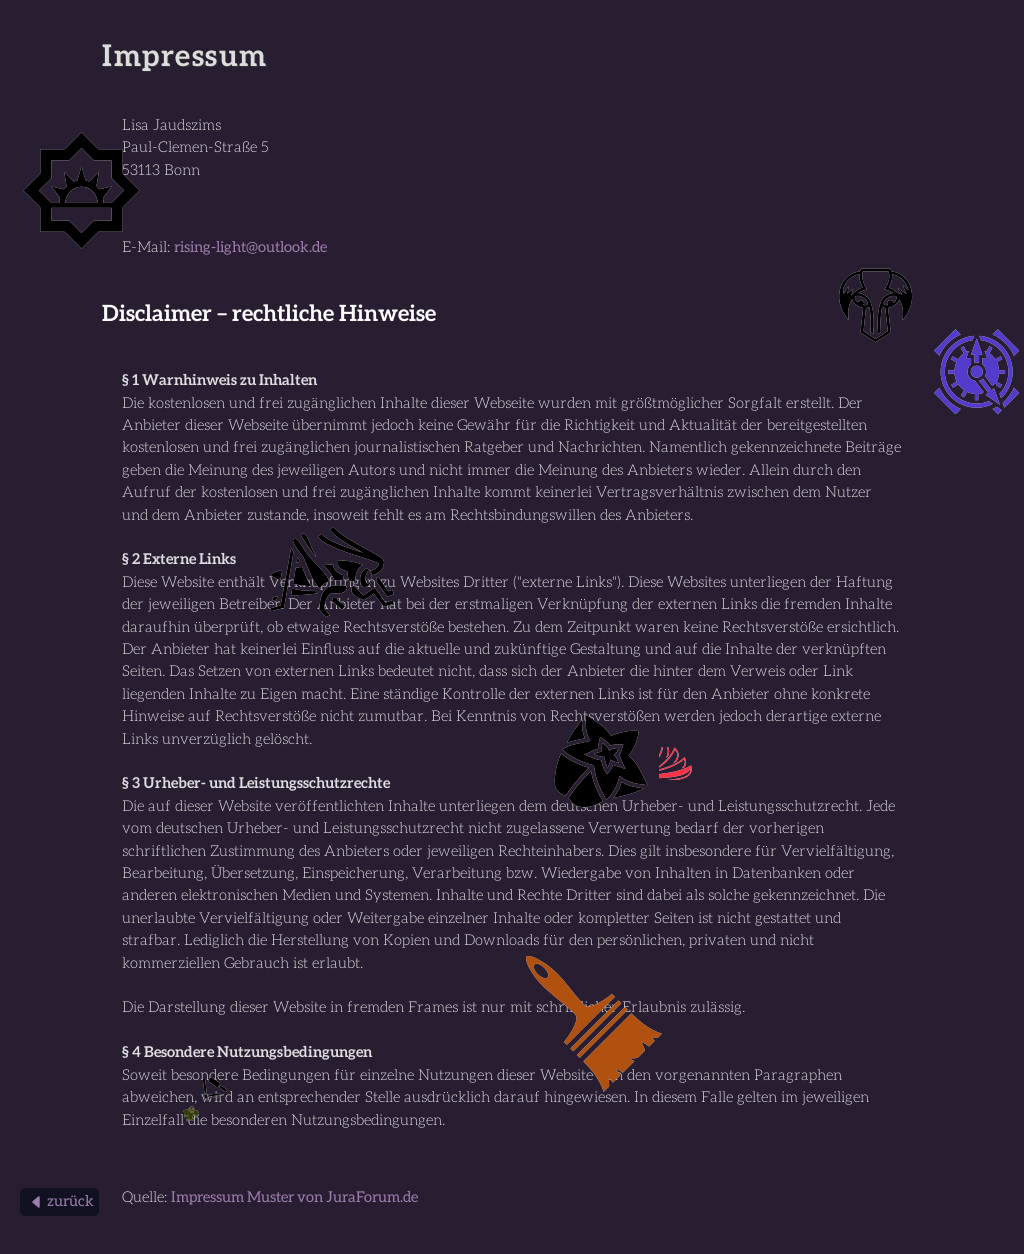  What do you see at coordinates (675, 763) in the screenshot?
I see `indicates a slashing or cutting attack ability` at bounding box center [675, 763].